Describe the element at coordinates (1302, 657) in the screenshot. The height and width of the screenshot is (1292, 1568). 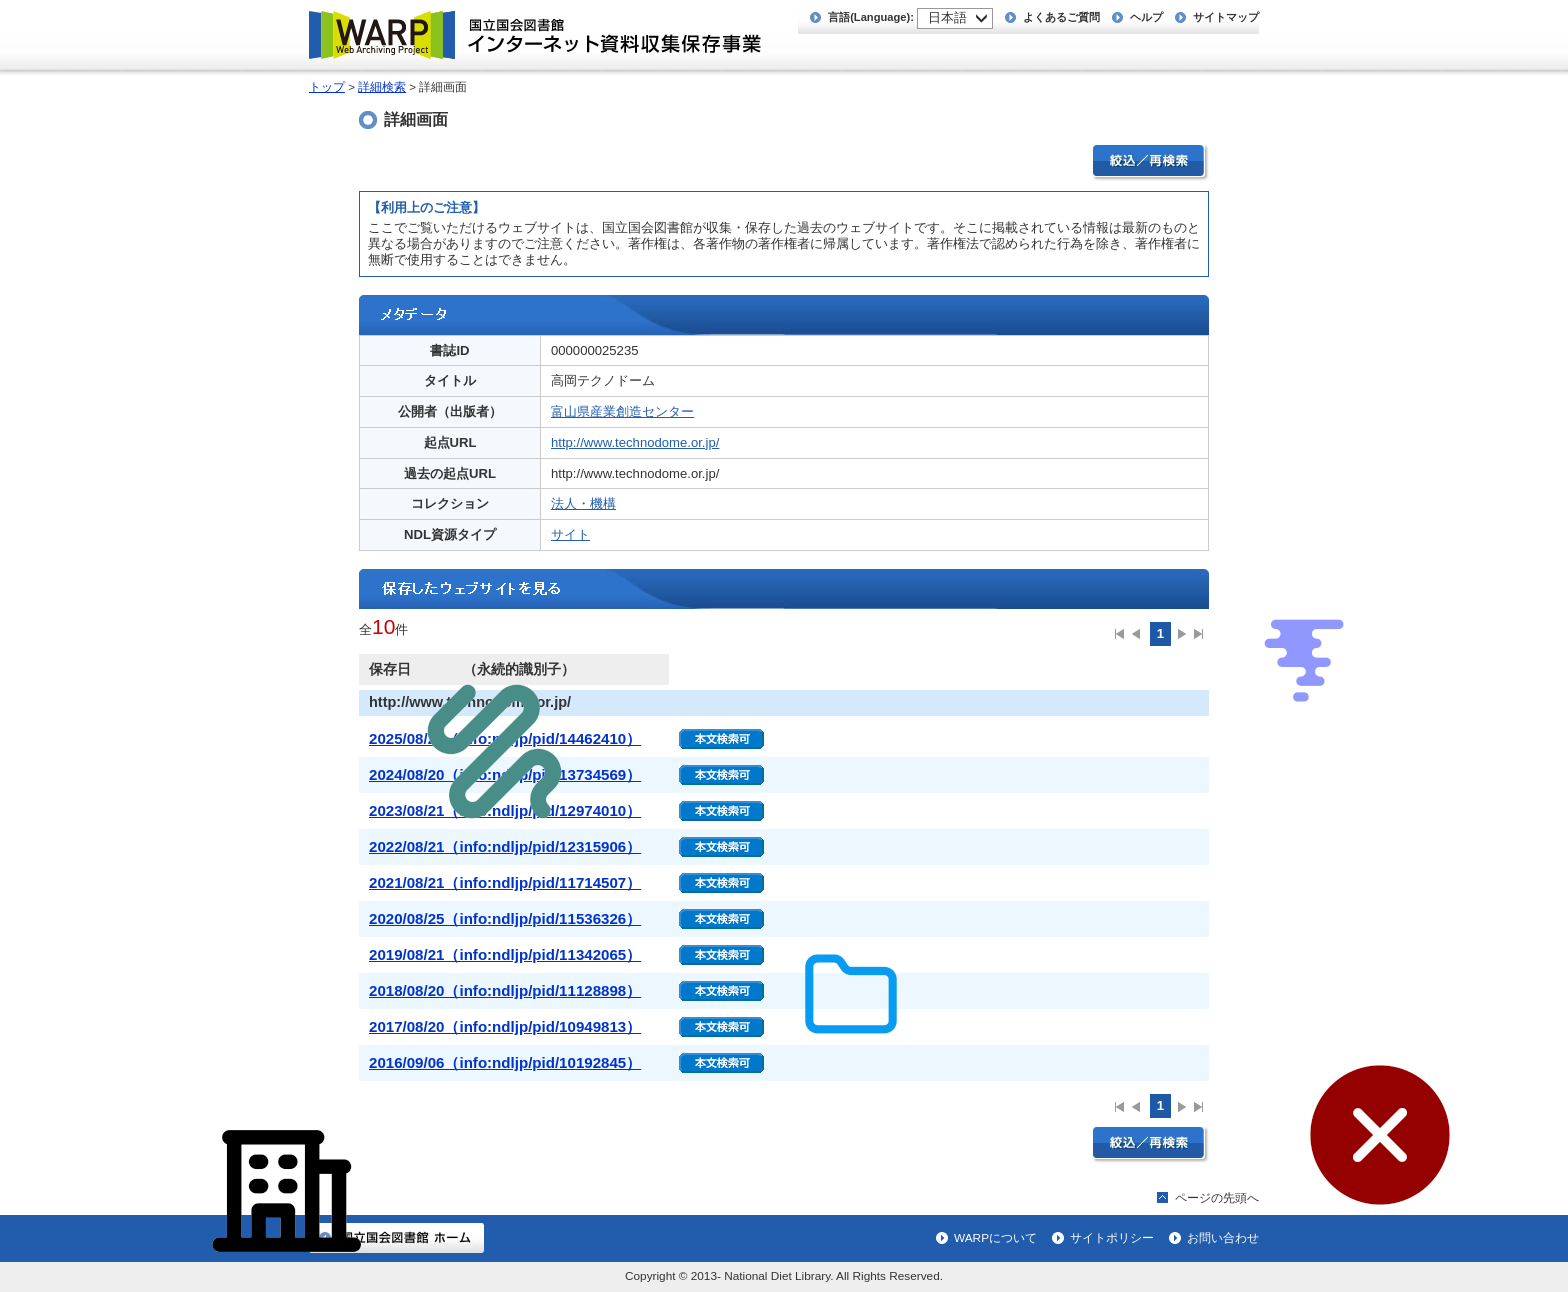
I see `indicates severe weather alert or tornado warning` at that location.